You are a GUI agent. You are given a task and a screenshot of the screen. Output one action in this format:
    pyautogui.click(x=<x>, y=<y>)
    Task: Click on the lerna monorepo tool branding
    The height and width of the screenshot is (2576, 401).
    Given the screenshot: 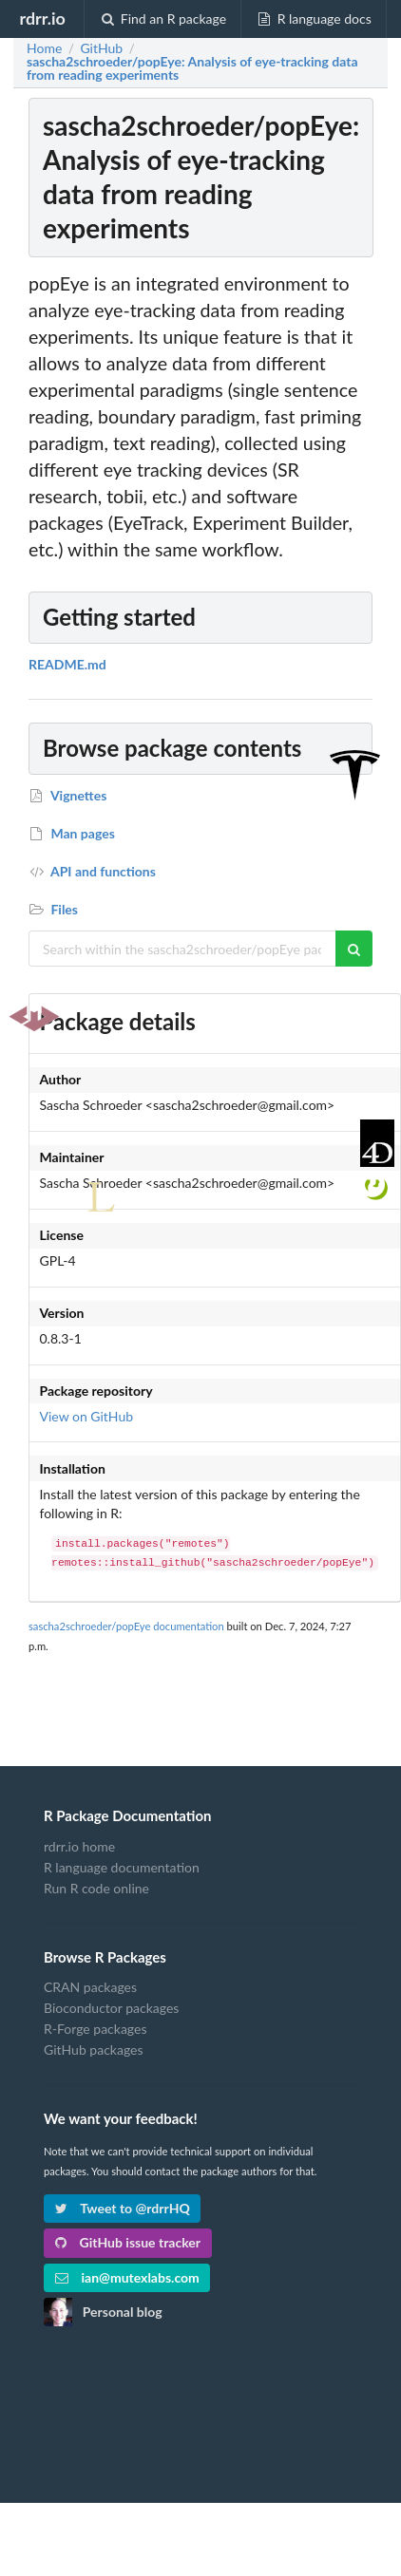 What is the action you would take?
    pyautogui.click(x=101, y=1196)
    